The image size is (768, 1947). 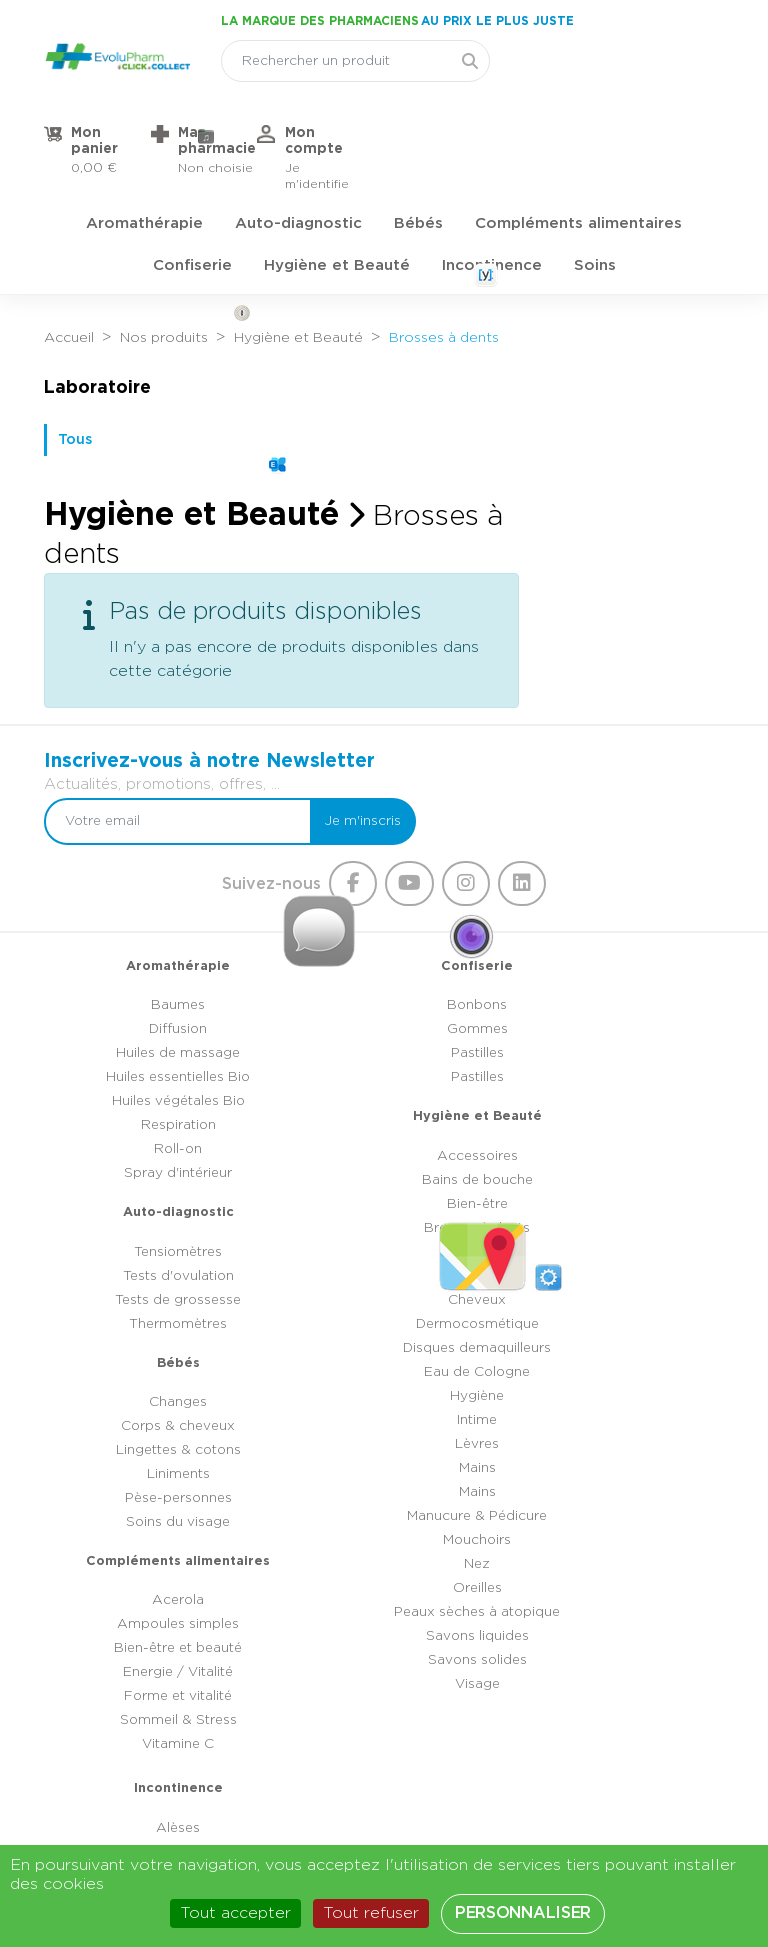 I want to click on open the messages app, so click(x=319, y=931).